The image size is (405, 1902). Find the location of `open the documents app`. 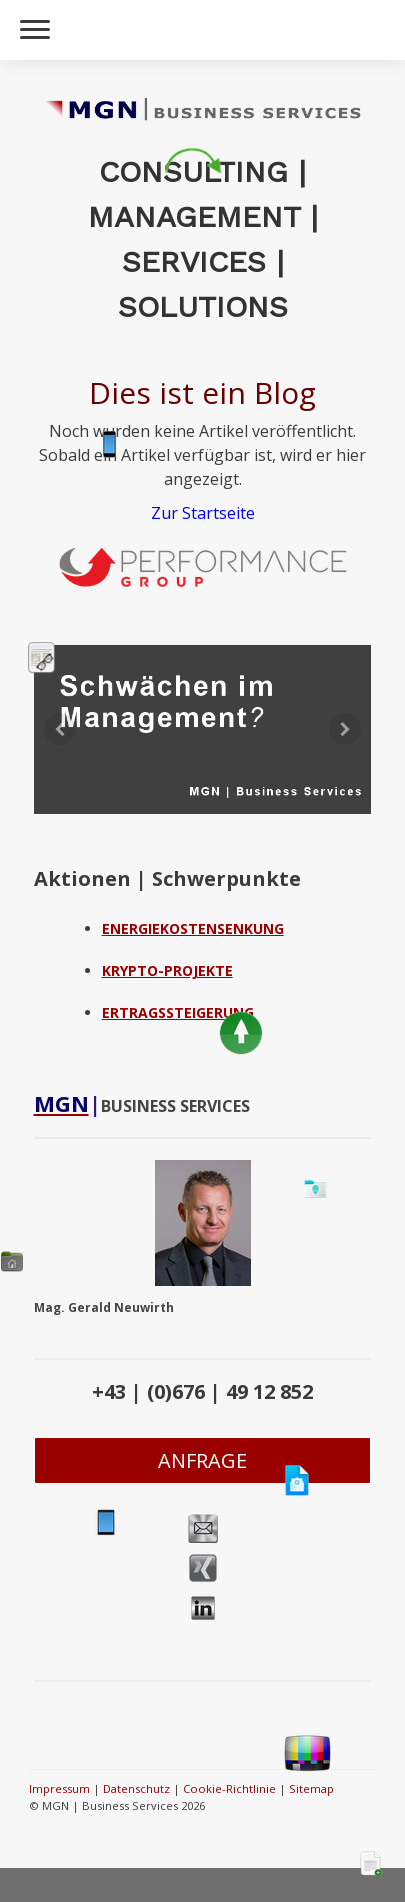

open the documents app is located at coordinates (41, 657).